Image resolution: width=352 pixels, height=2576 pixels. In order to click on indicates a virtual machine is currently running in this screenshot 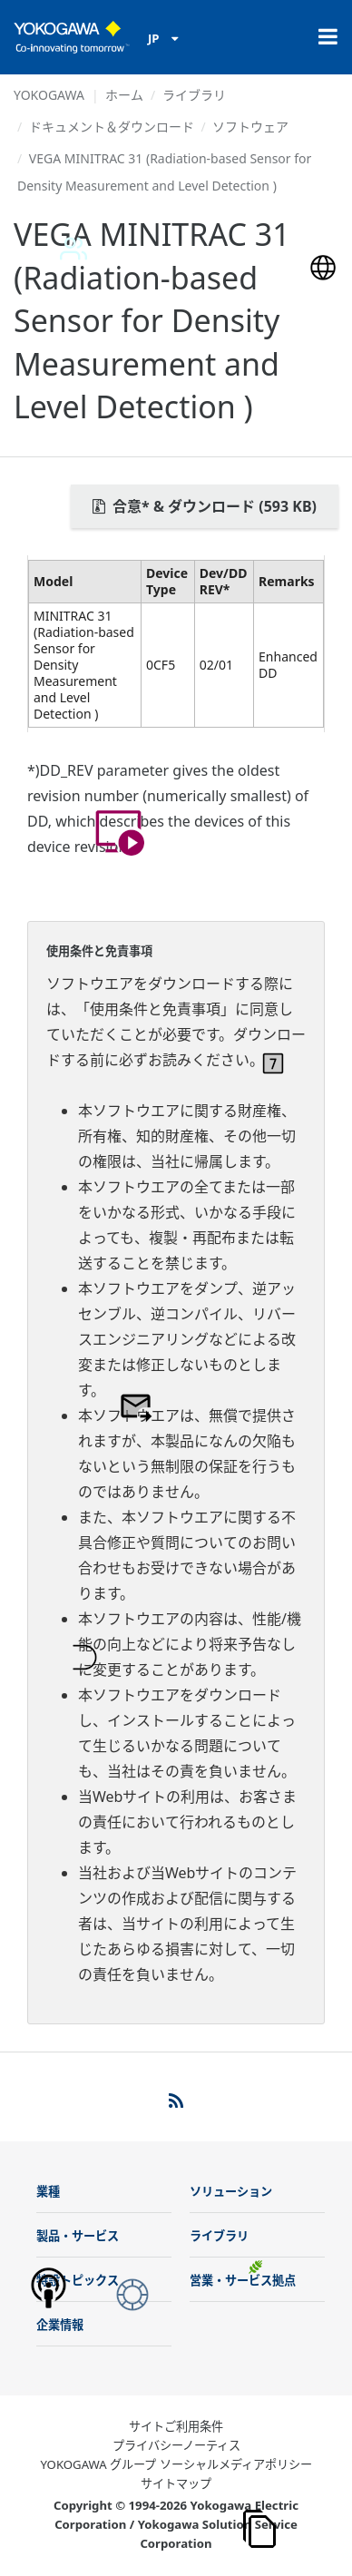, I will do `click(118, 829)`.